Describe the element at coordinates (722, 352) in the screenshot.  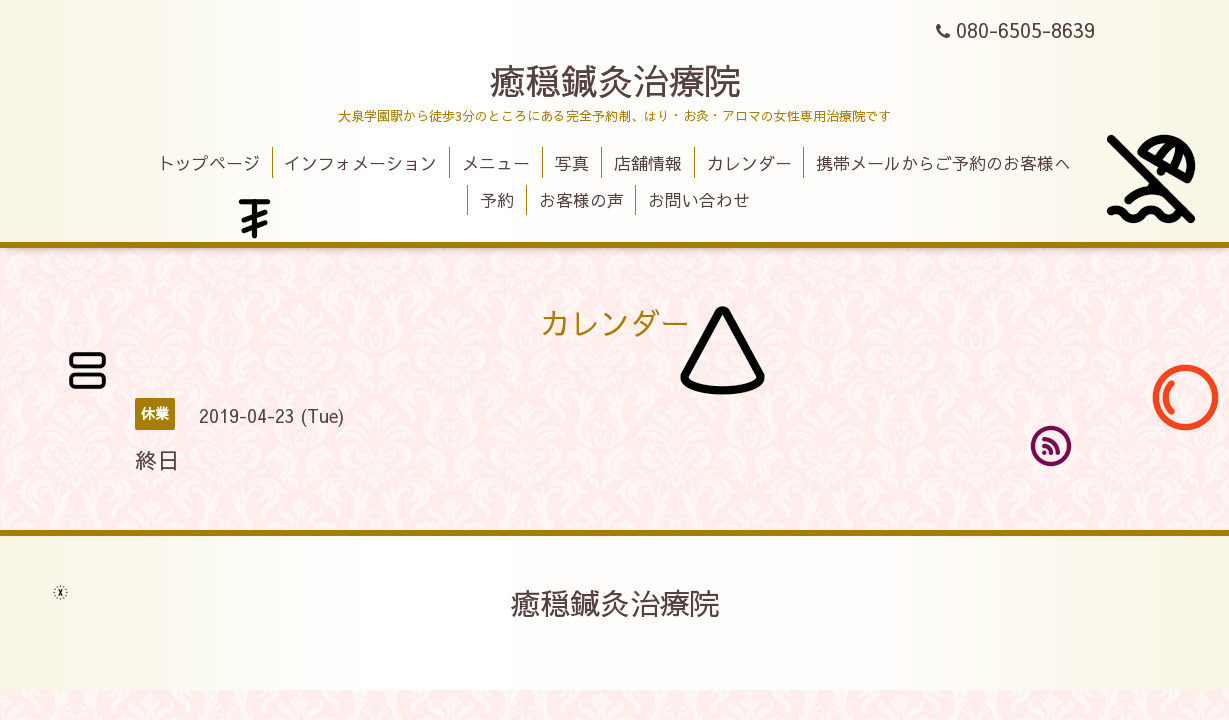
I see `indicates 3D or shape tools` at that location.